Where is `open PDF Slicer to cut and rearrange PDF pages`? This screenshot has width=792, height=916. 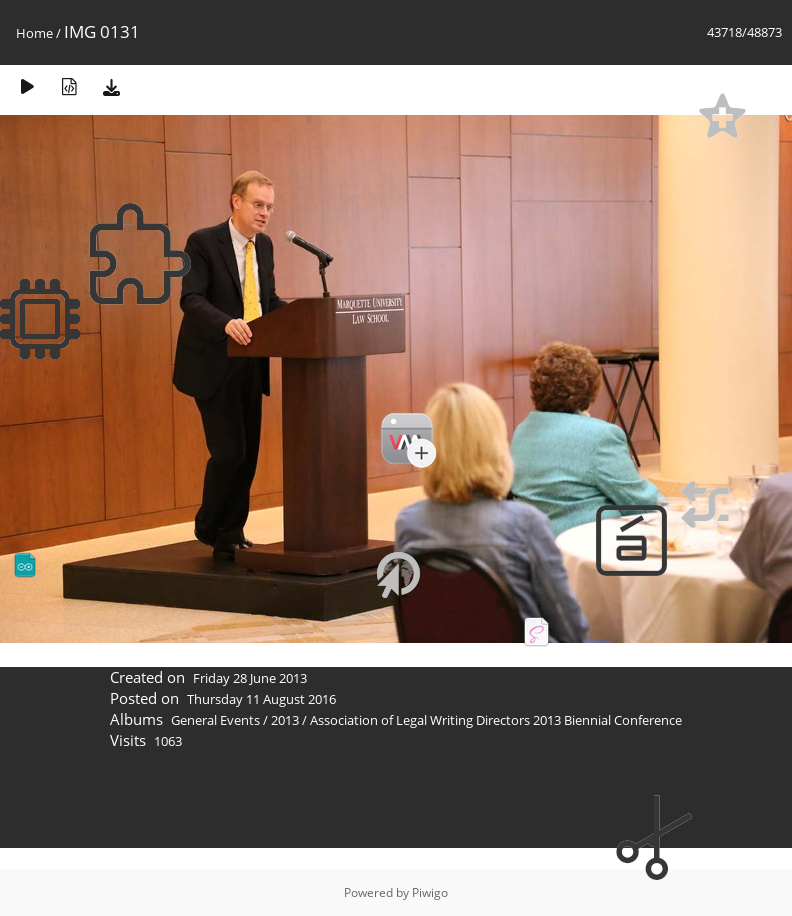
open PDF Slicer to cut and rearrange PDF pages is located at coordinates (654, 835).